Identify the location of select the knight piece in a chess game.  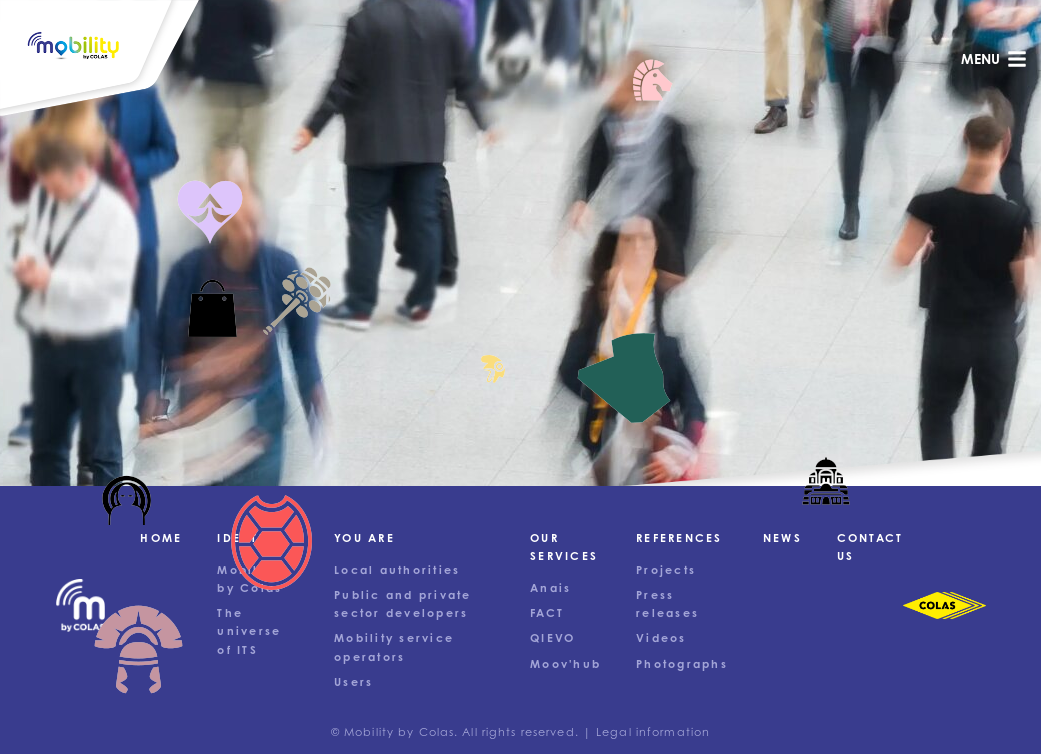
(653, 80).